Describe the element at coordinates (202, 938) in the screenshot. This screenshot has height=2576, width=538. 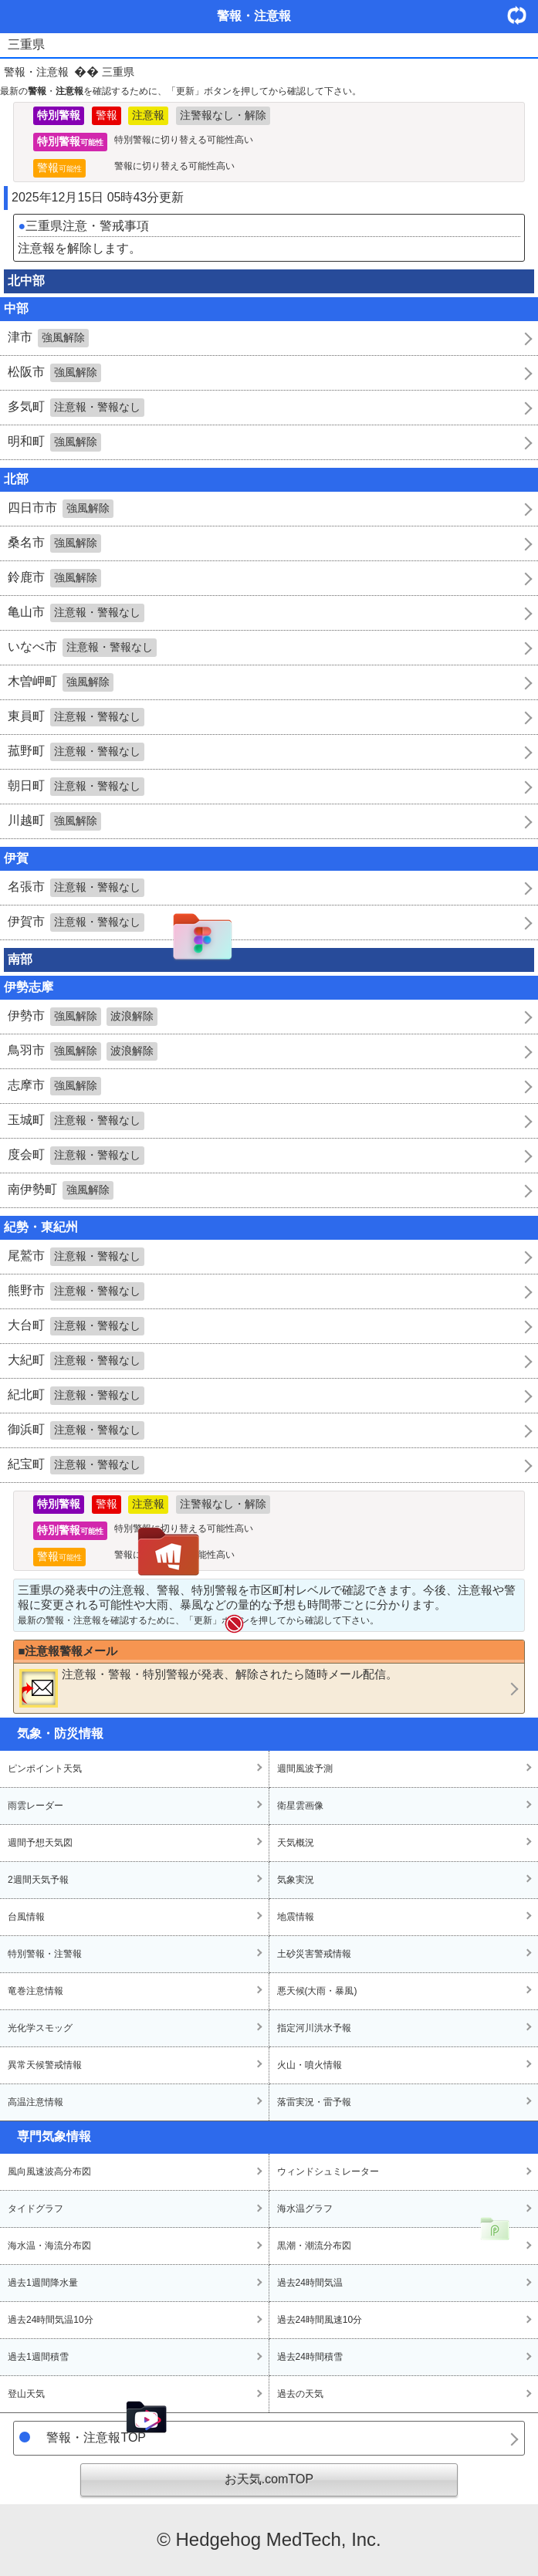
I see `open folder containing figma design files` at that location.